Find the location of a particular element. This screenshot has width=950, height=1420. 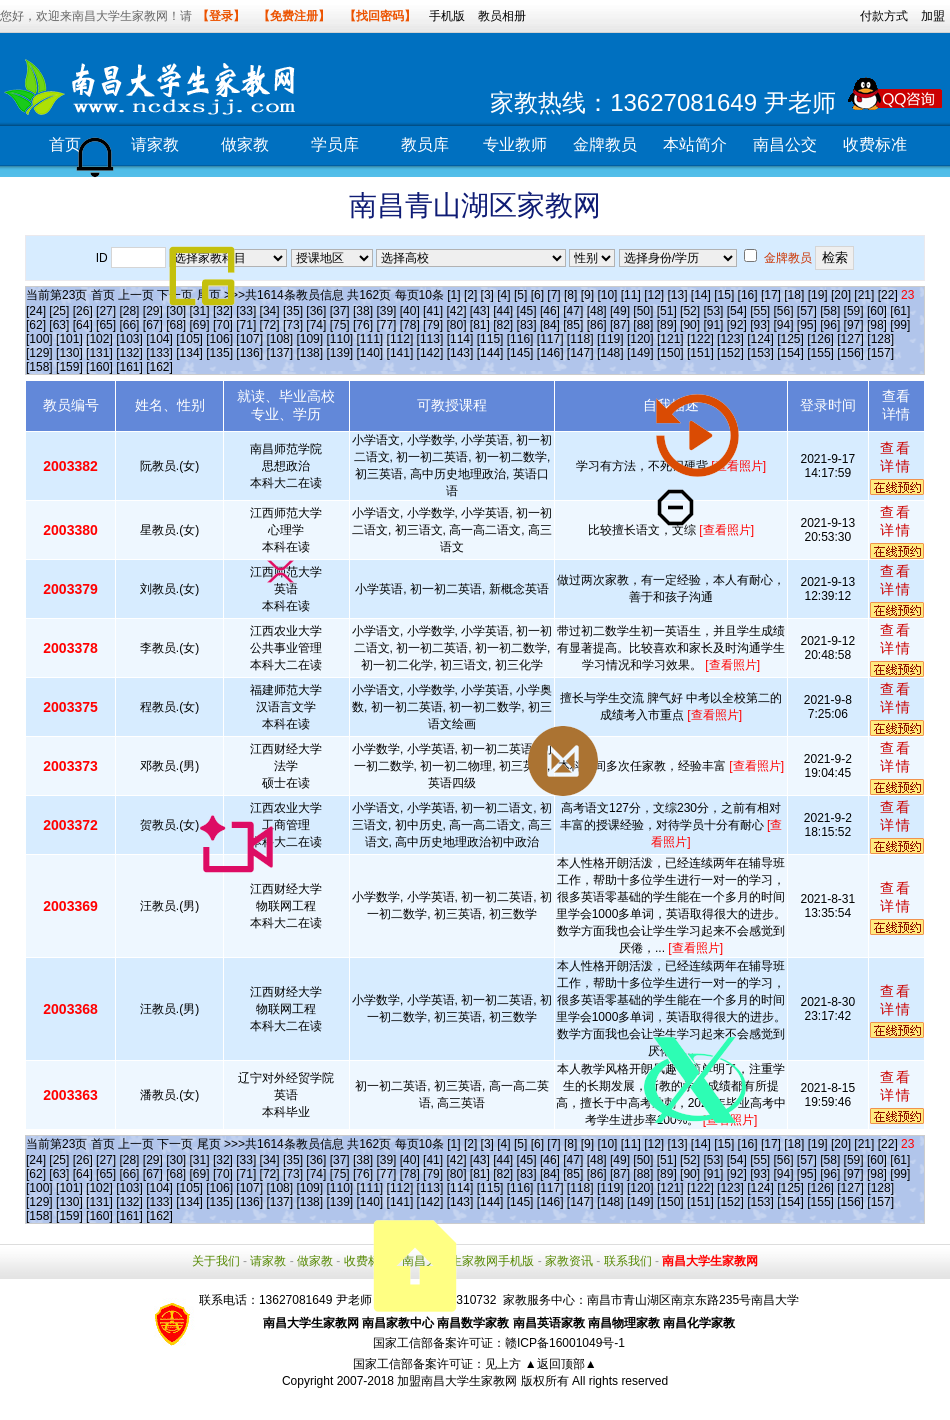

view notifications is located at coordinates (95, 156).